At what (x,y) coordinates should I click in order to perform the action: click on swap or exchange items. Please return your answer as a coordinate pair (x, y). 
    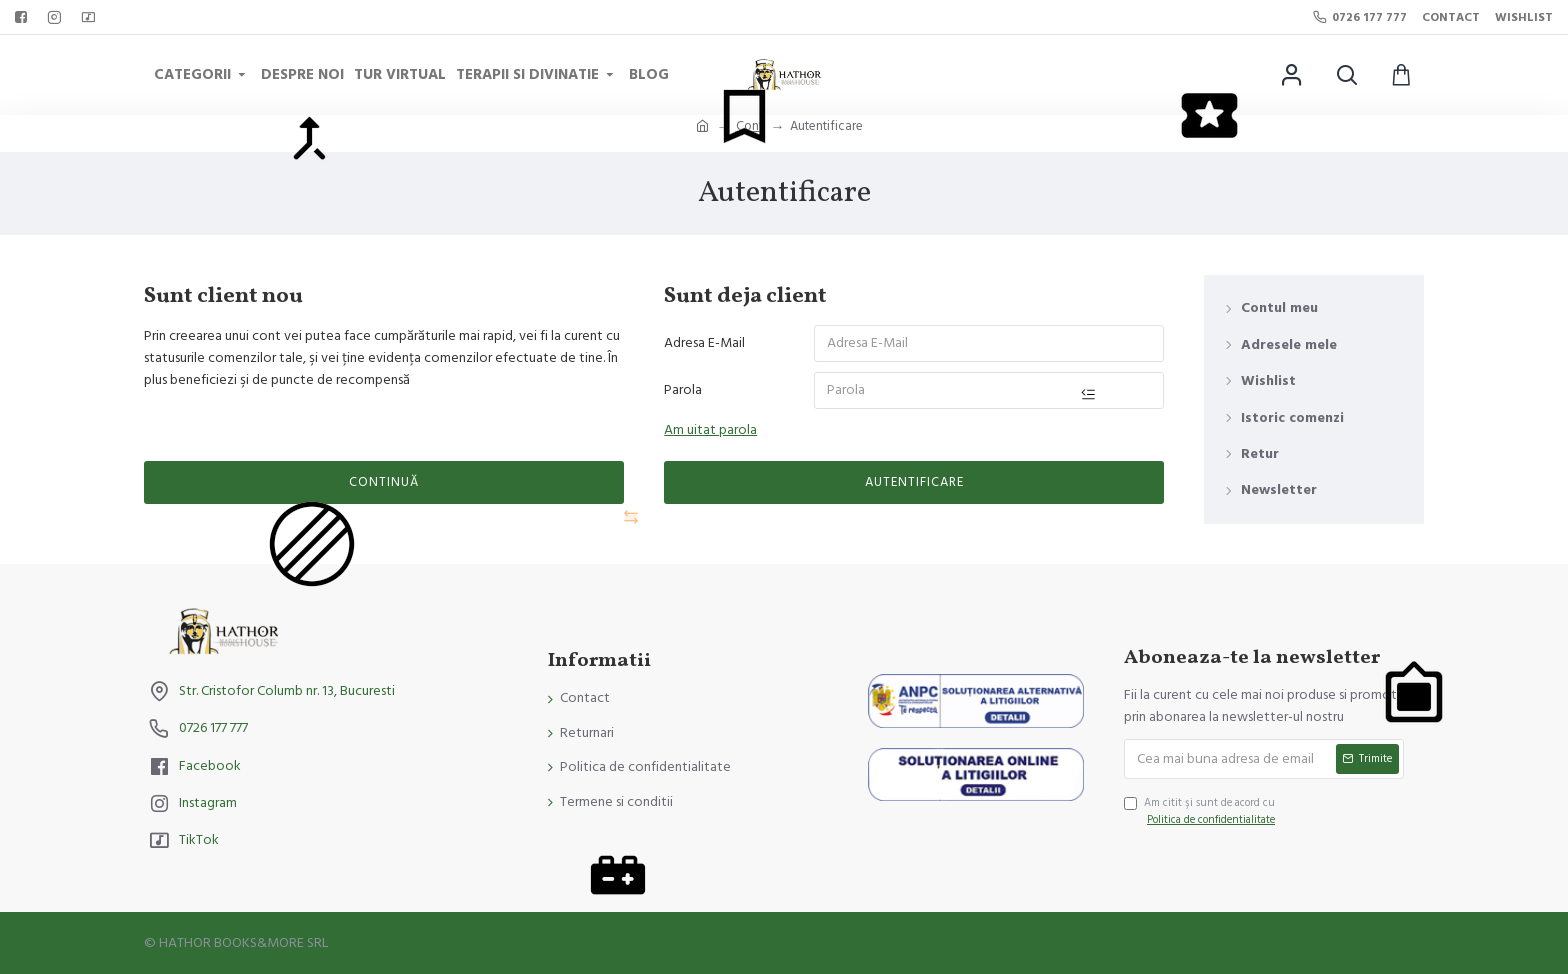
    Looking at the image, I should click on (631, 517).